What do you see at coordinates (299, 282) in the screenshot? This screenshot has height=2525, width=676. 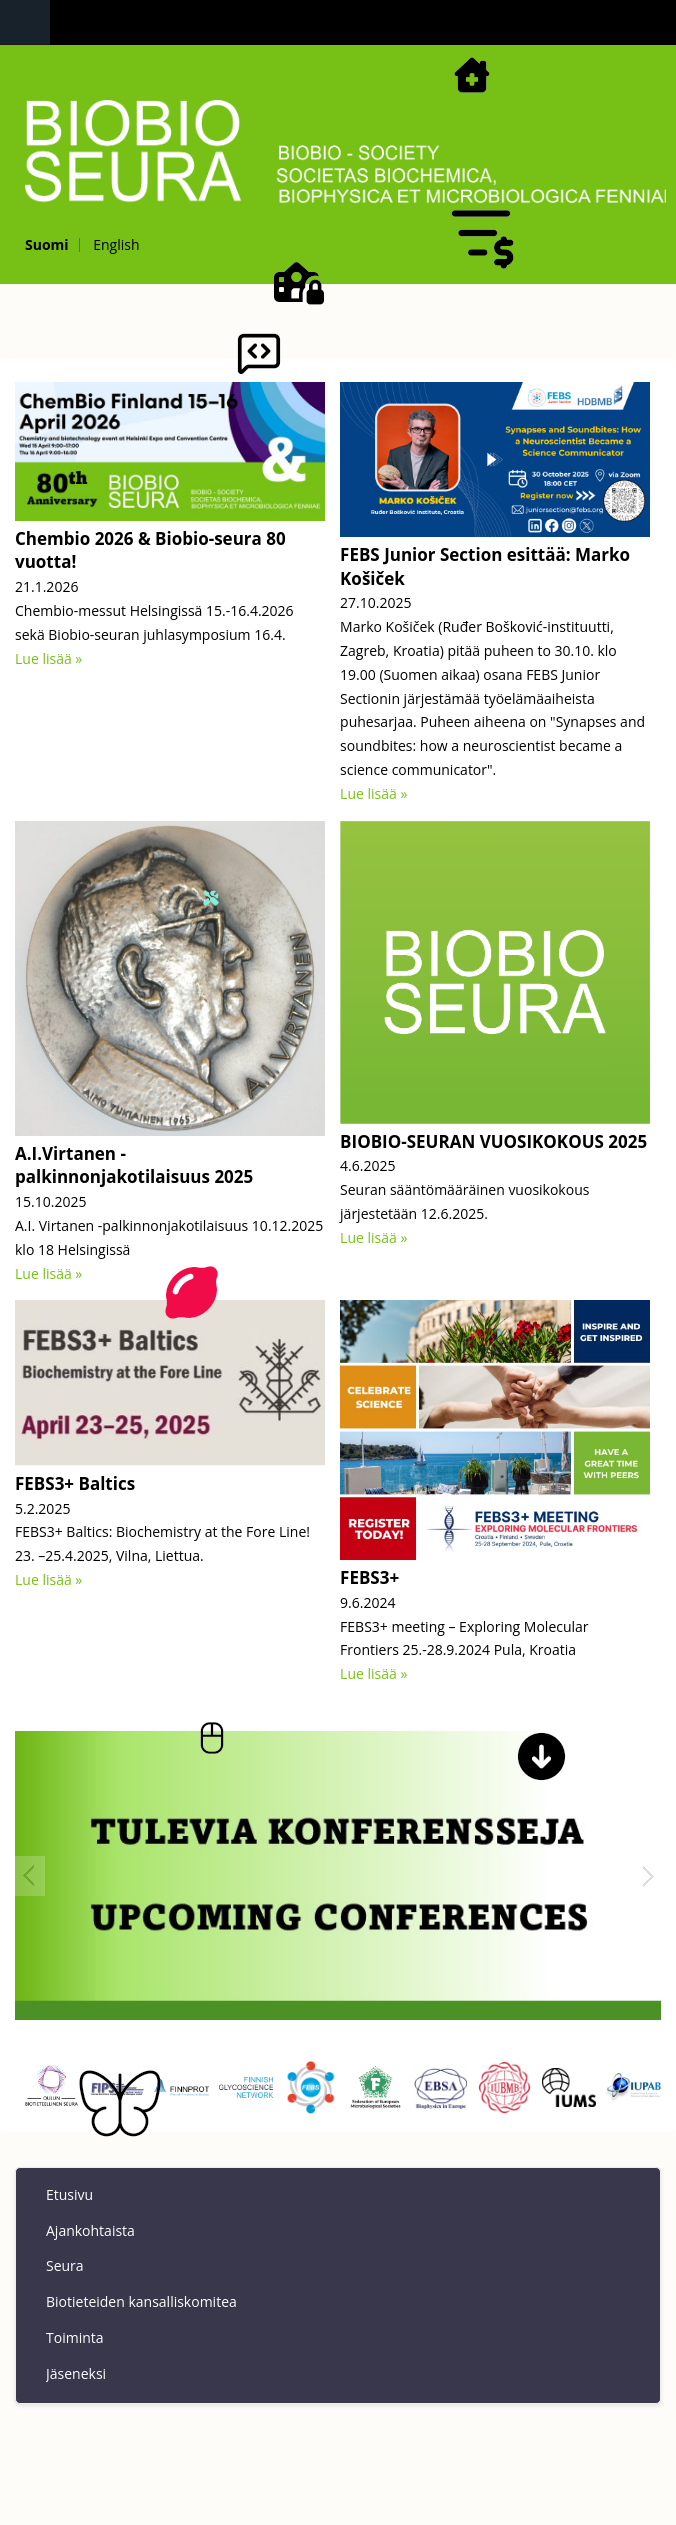 I see `indicates a locked or secured school facility` at bounding box center [299, 282].